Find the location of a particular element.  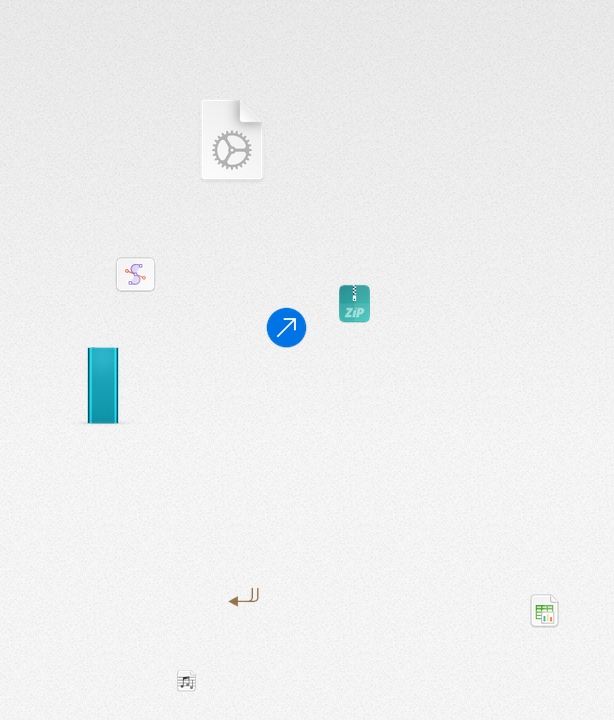

iPod nano device connected is located at coordinates (103, 387).